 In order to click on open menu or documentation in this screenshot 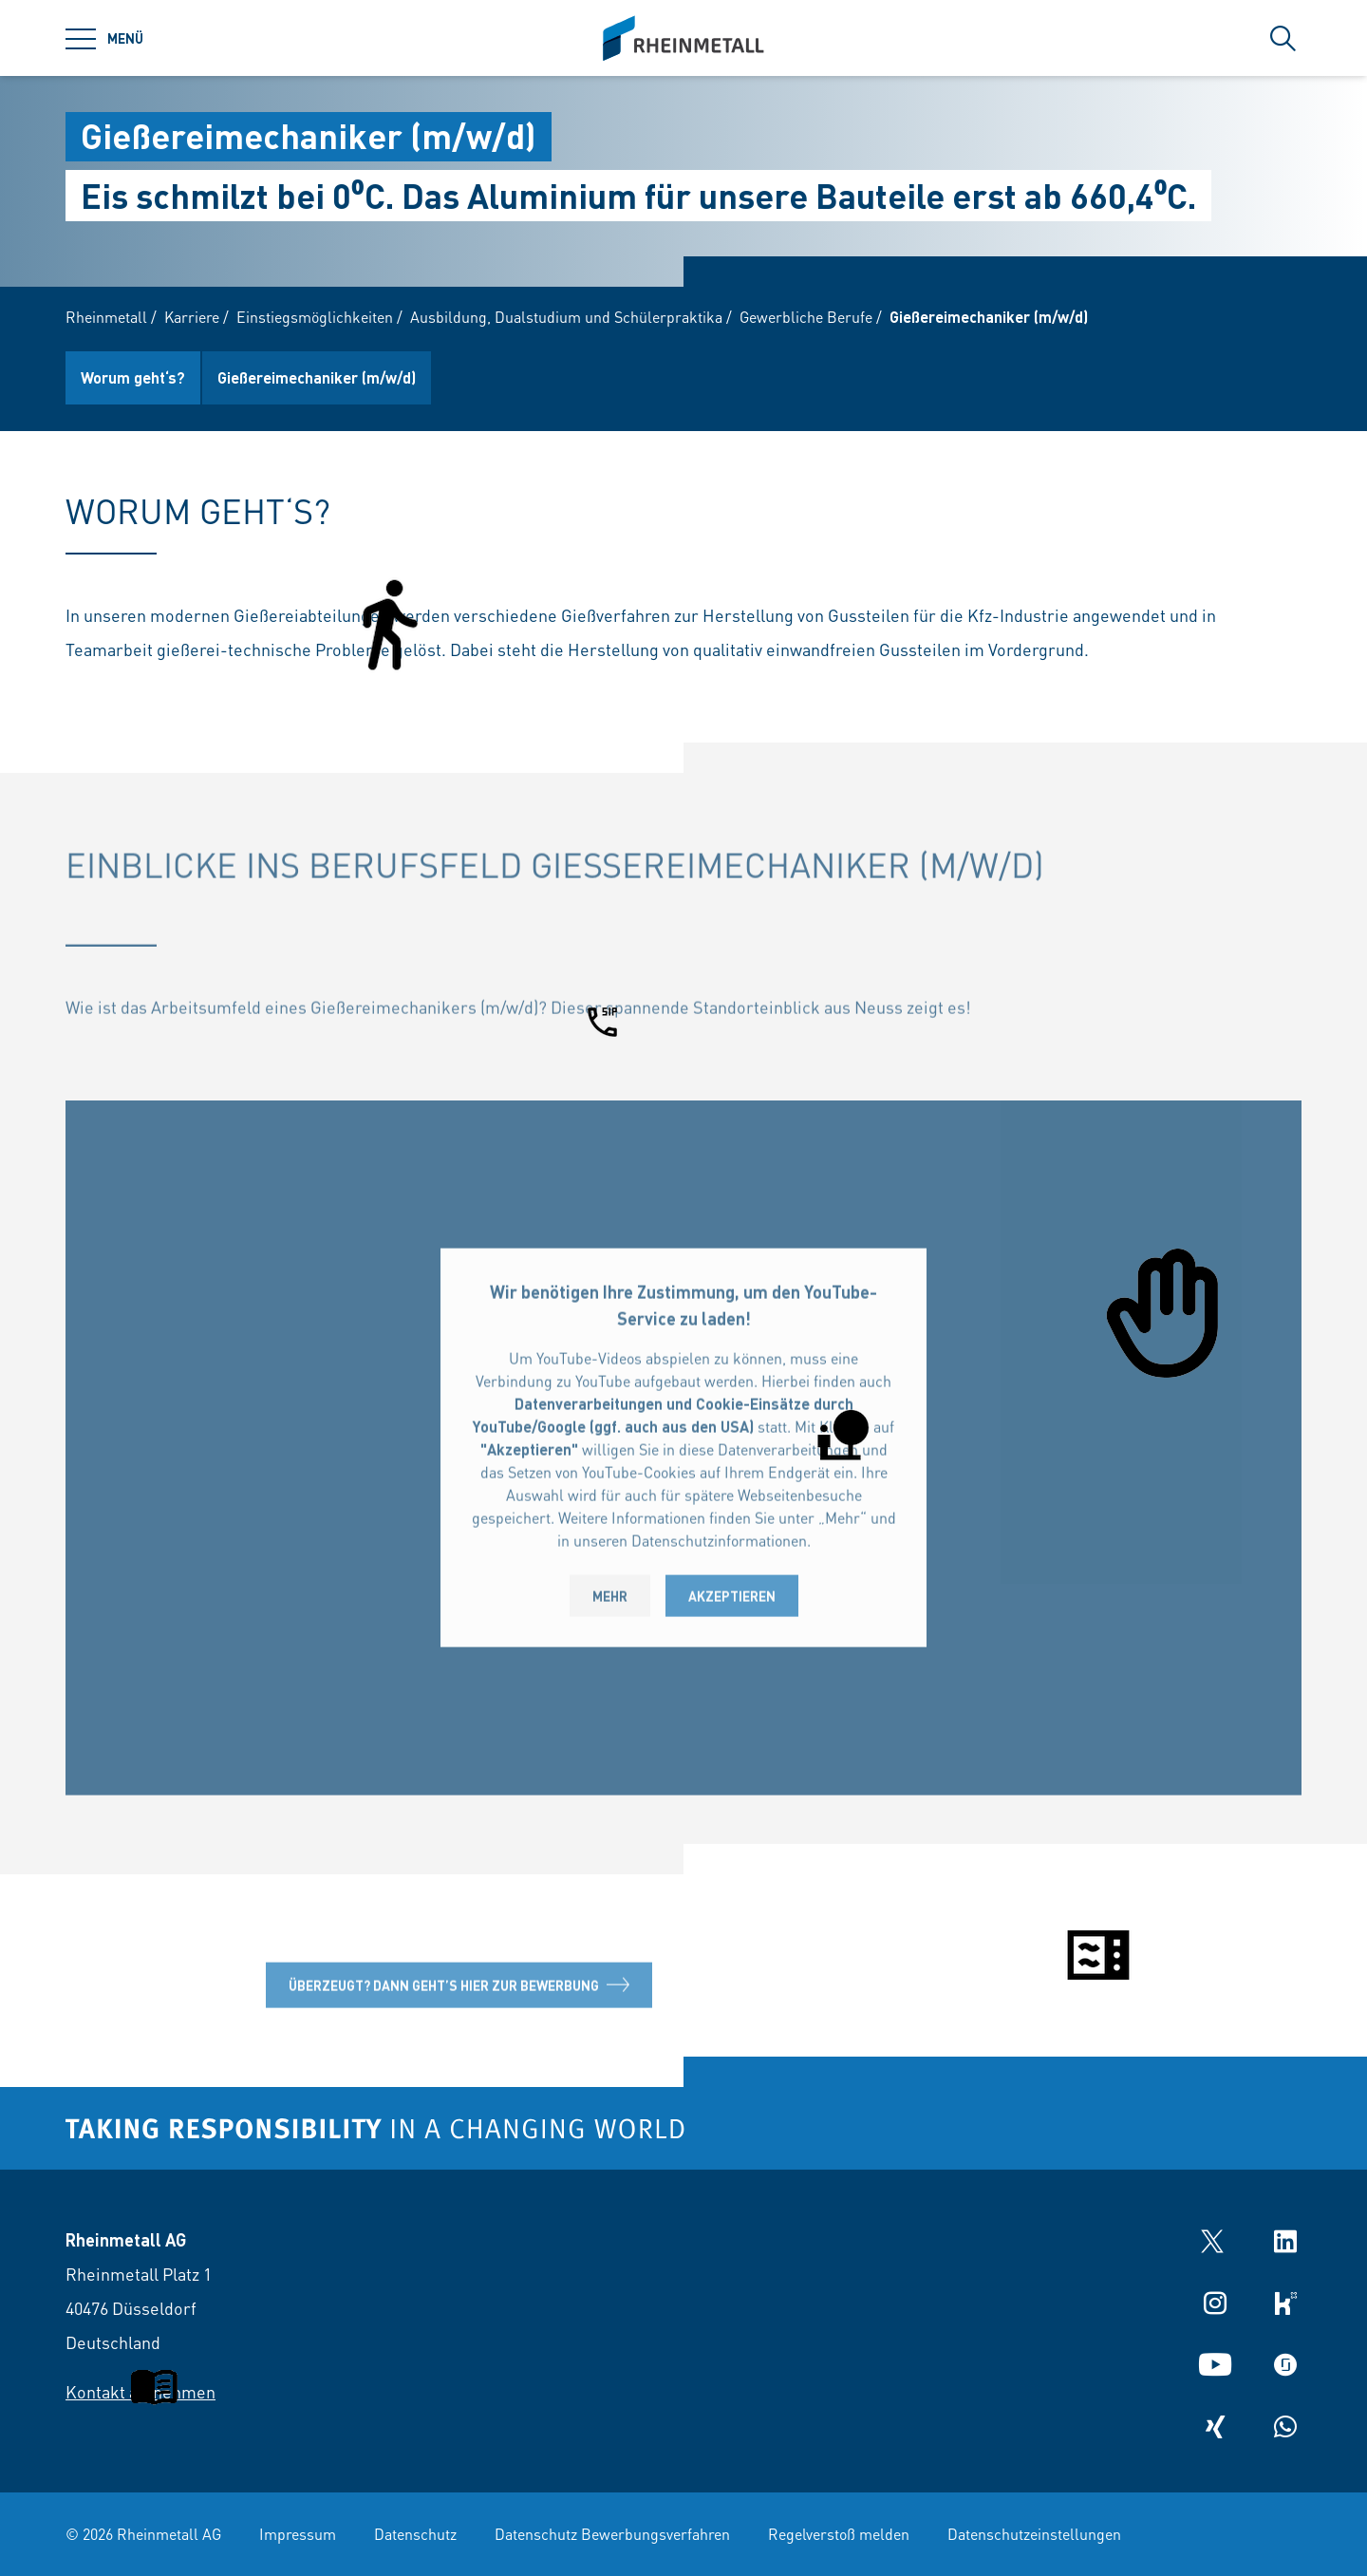, I will do `click(154, 2385)`.